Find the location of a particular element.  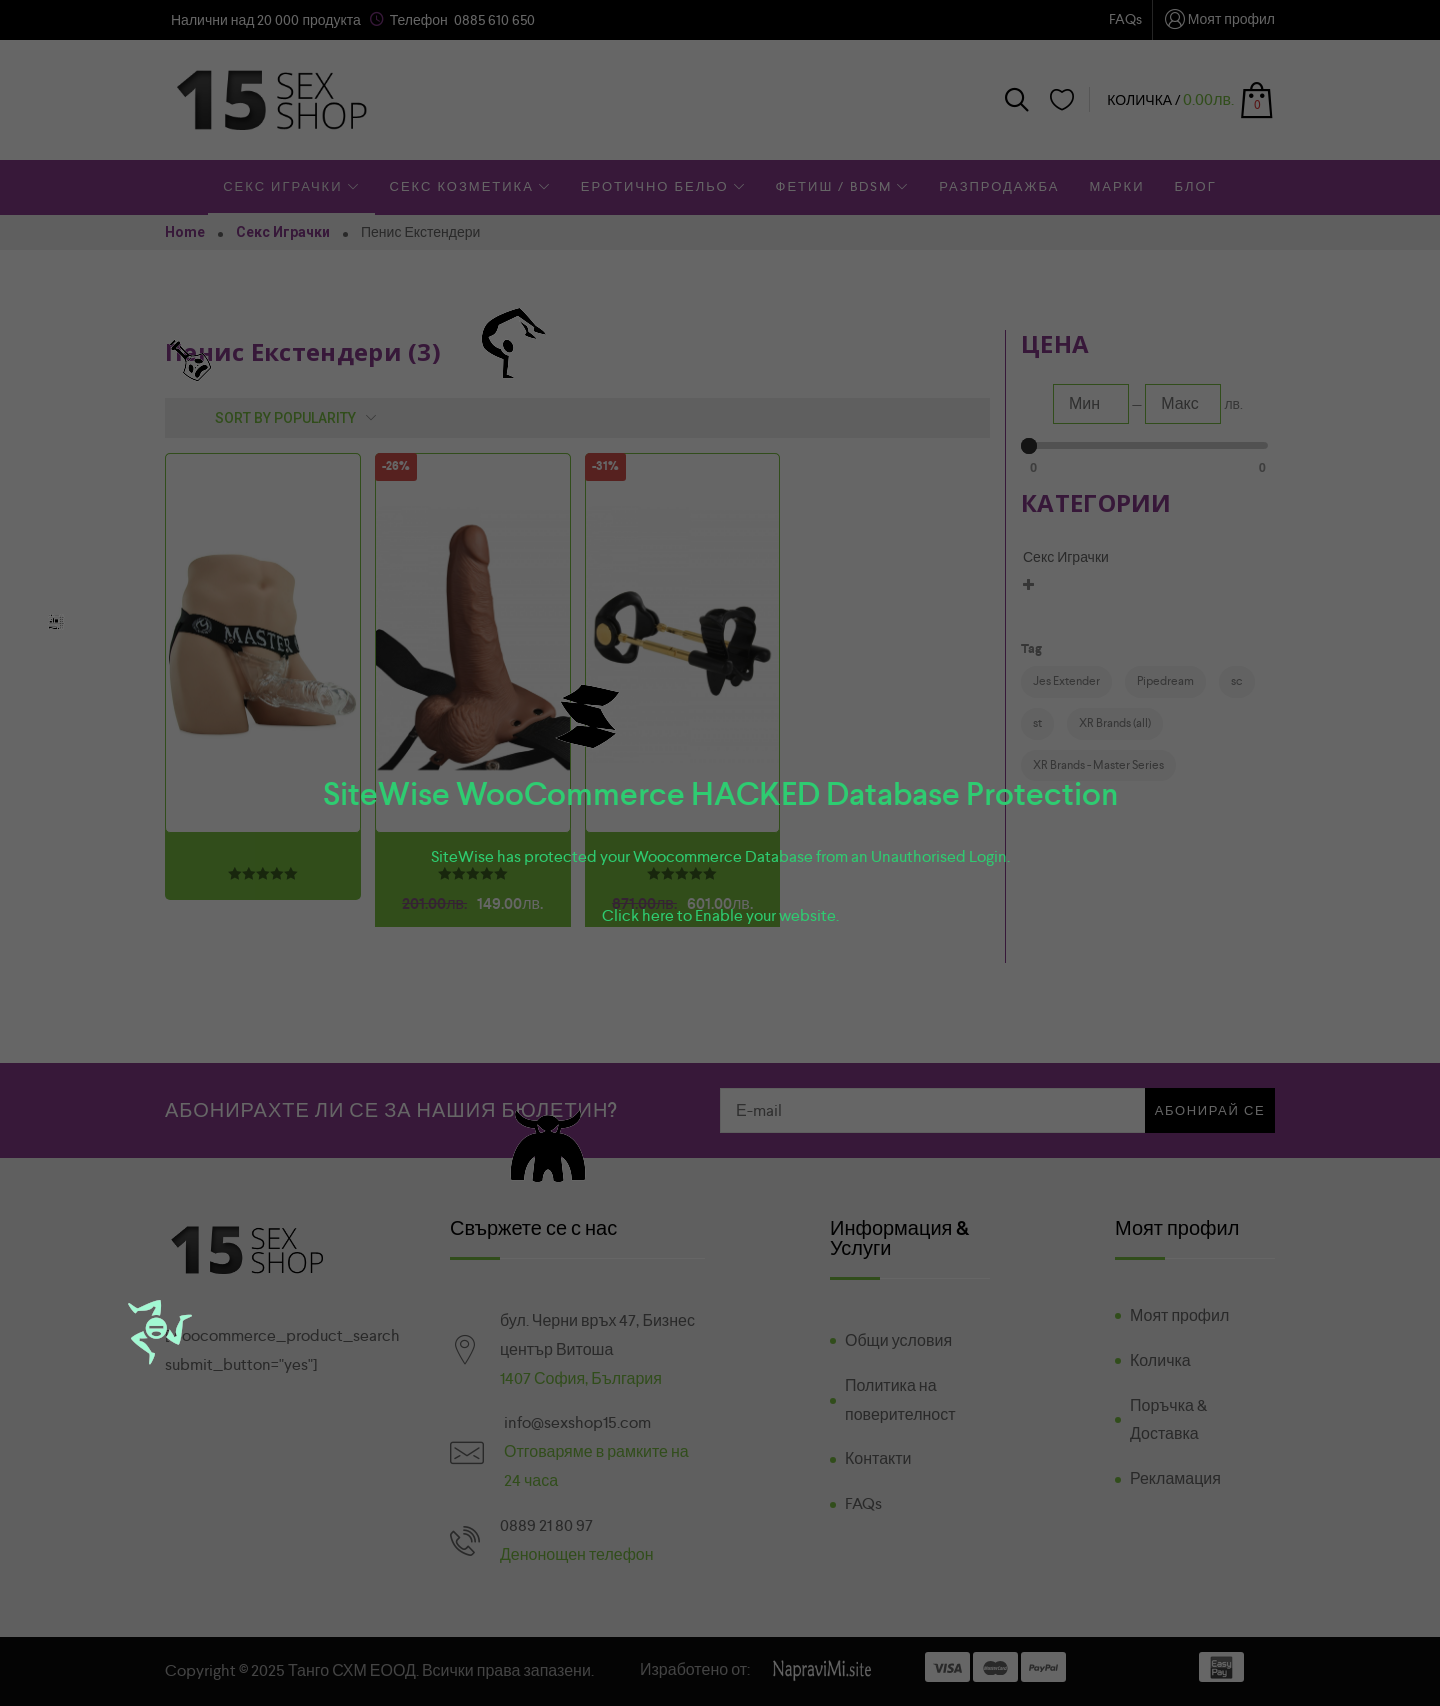

select brute character class is located at coordinates (548, 1146).